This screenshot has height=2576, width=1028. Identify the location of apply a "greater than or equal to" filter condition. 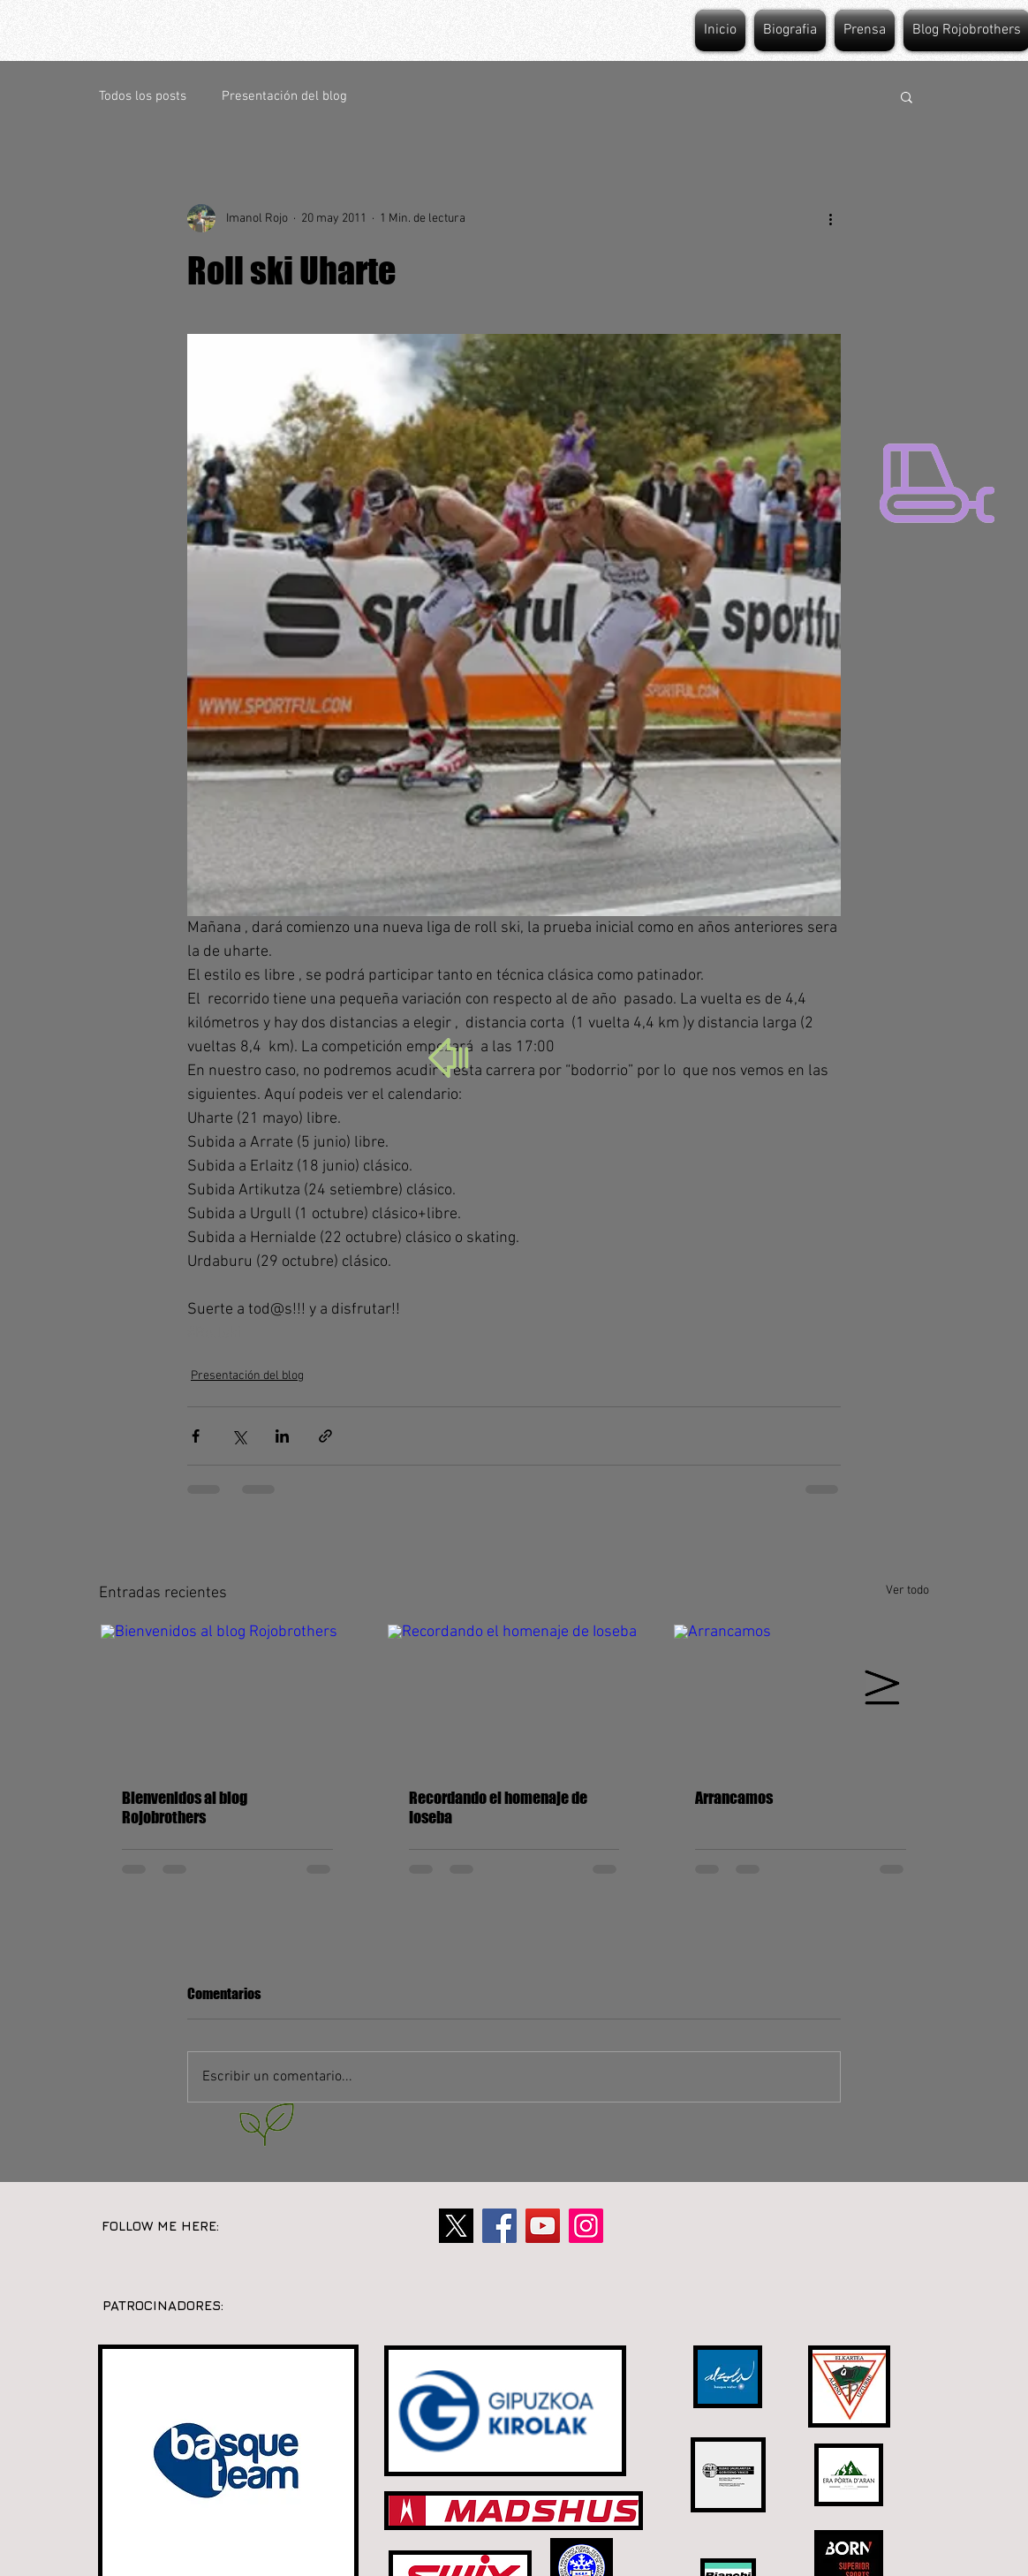
(881, 1688).